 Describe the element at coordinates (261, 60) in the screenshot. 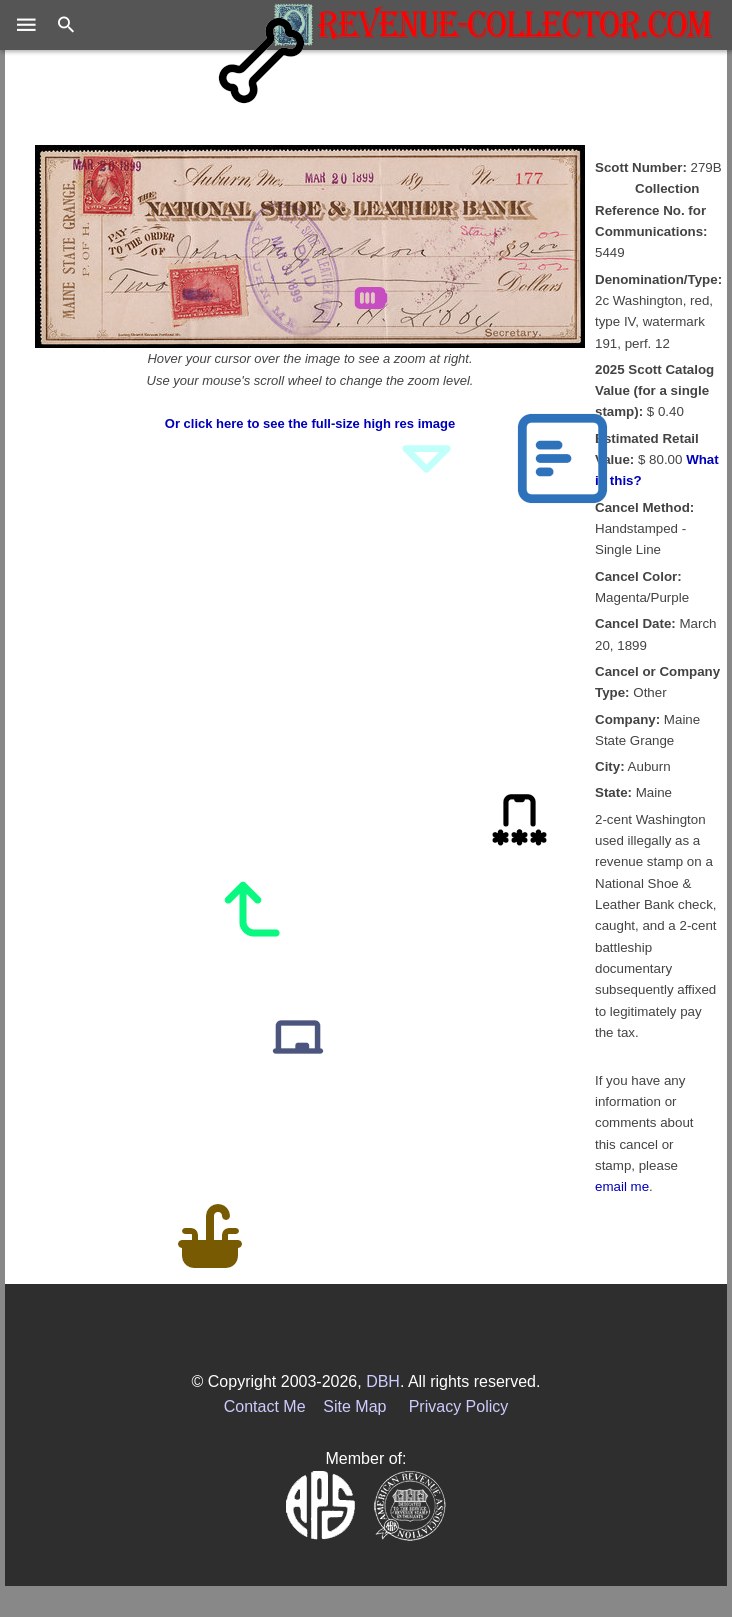

I see `access pet-related features or settings` at that location.